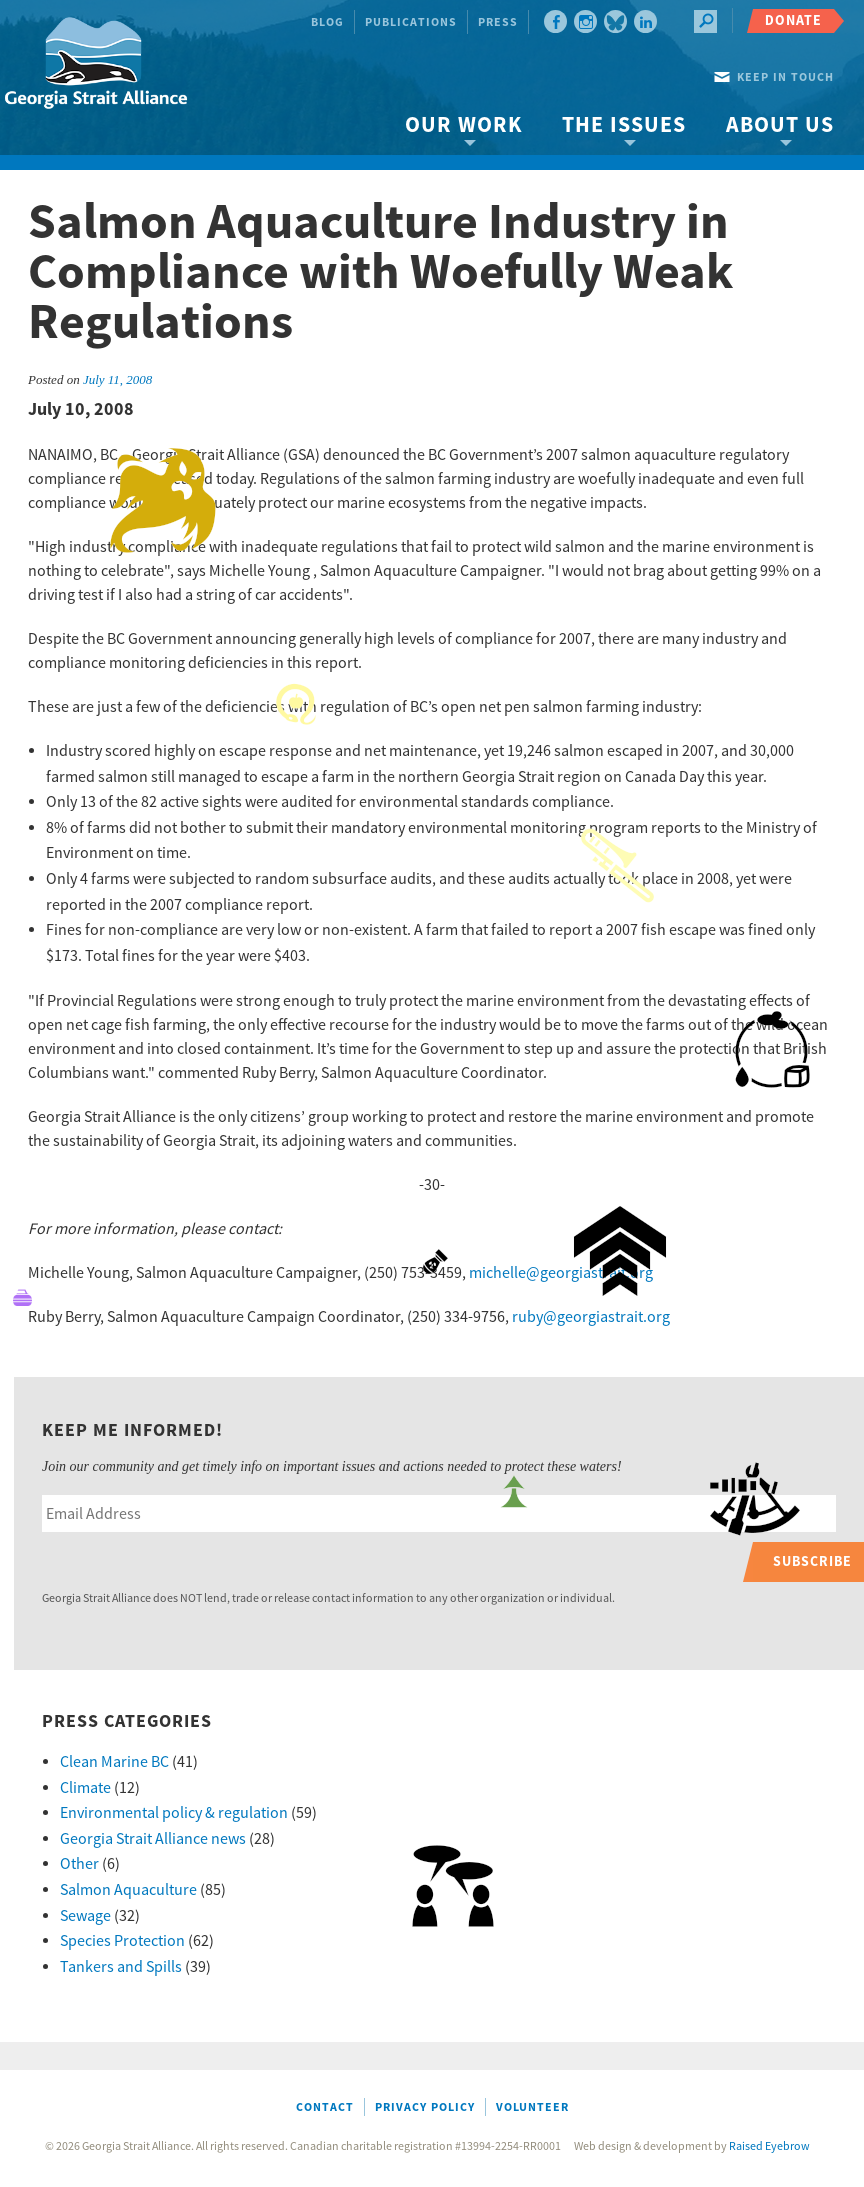 Image resolution: width=864 pixels, height=2187 pixels. Describe the element at coordinates (617, 865) in the screenshot. I see `access brass instrument sounds or samples` at that location.